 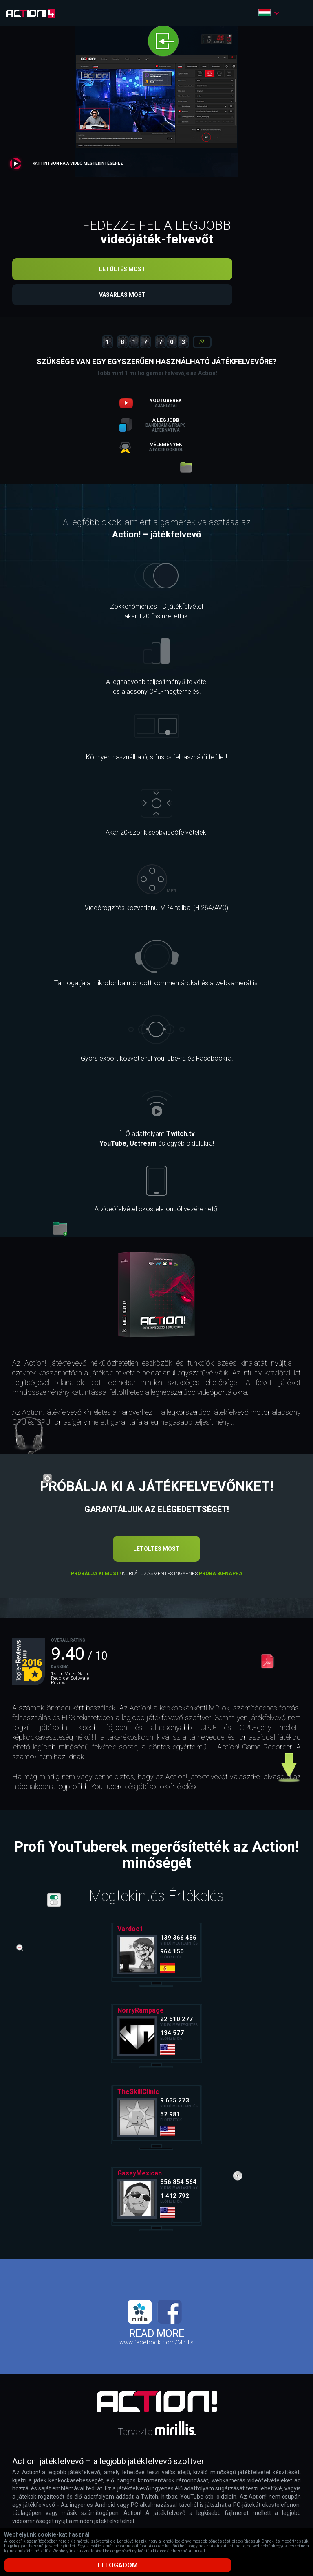 I want to click on open a PDF document, so click(x=267, y=1661).